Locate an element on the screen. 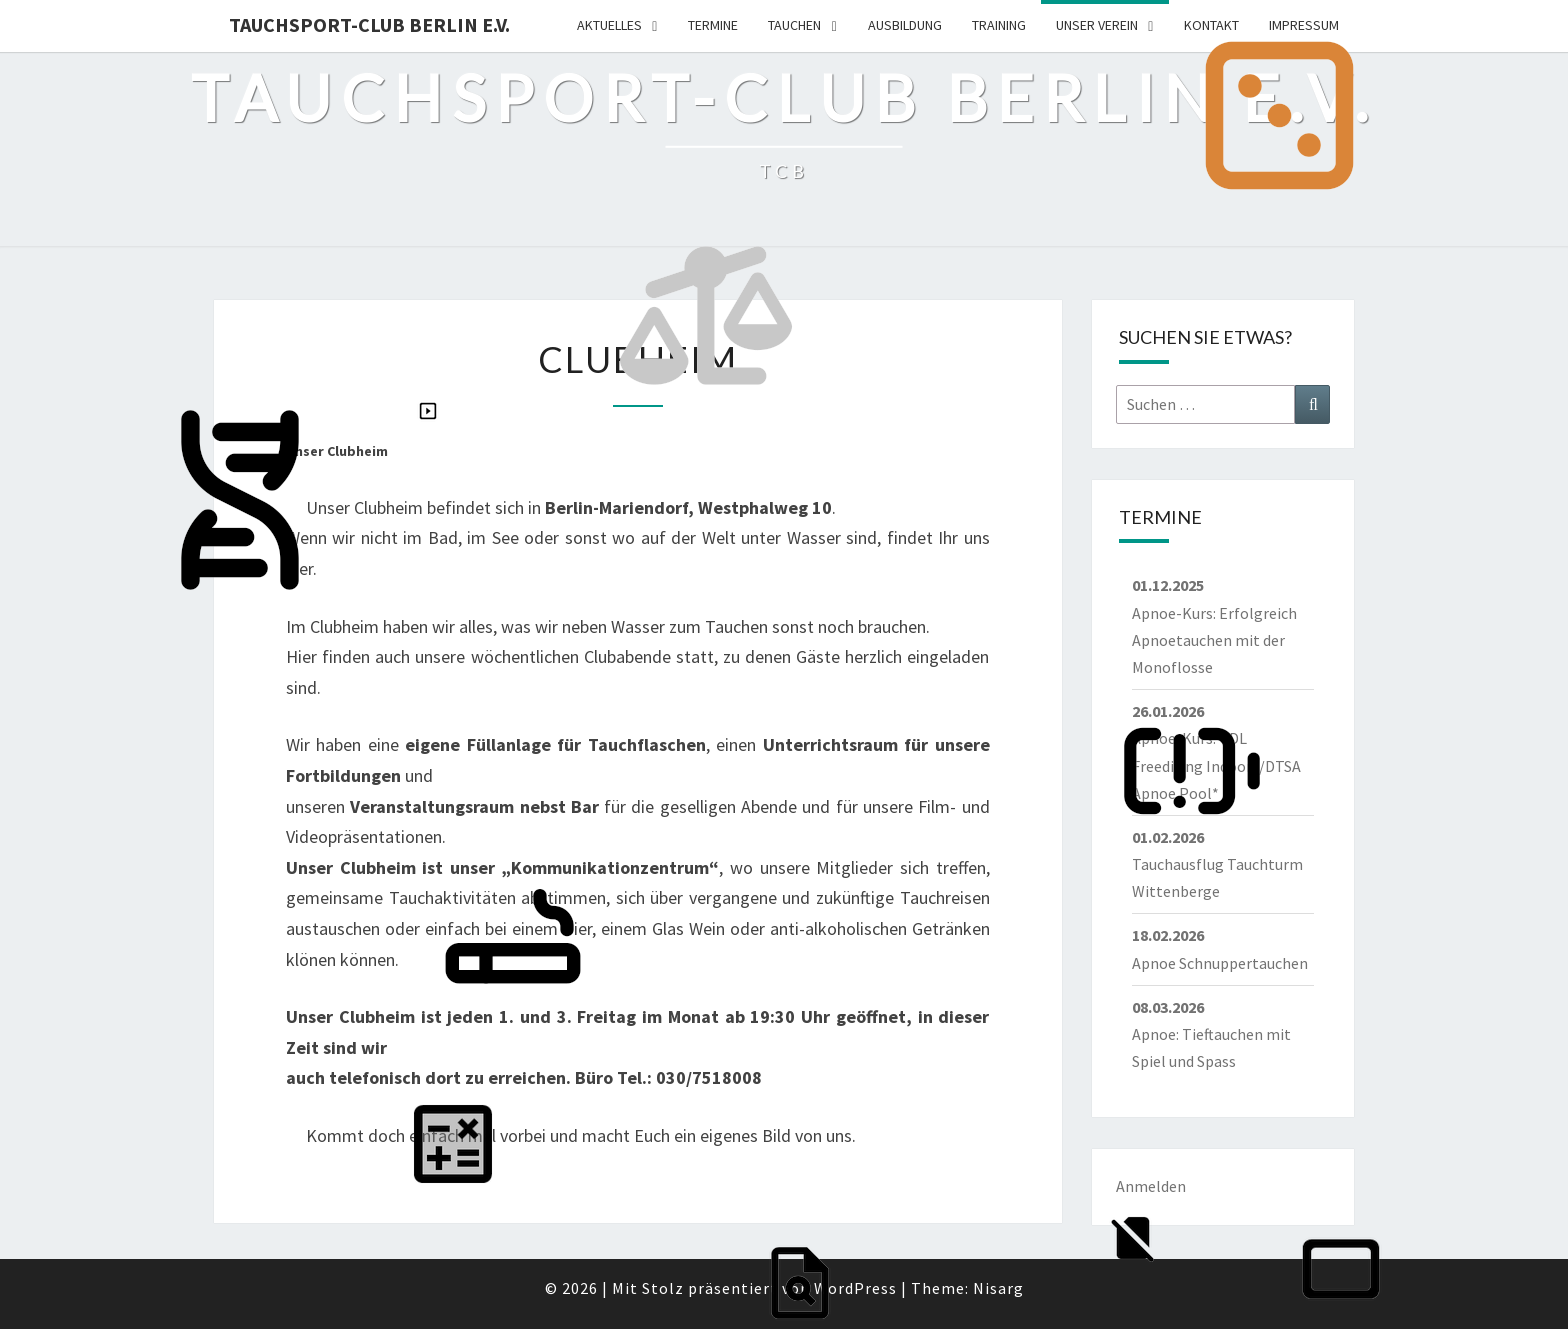 The width and height of the screenshot is (1568, 1329). open calculator tool is located at coordinates (453, 1144).